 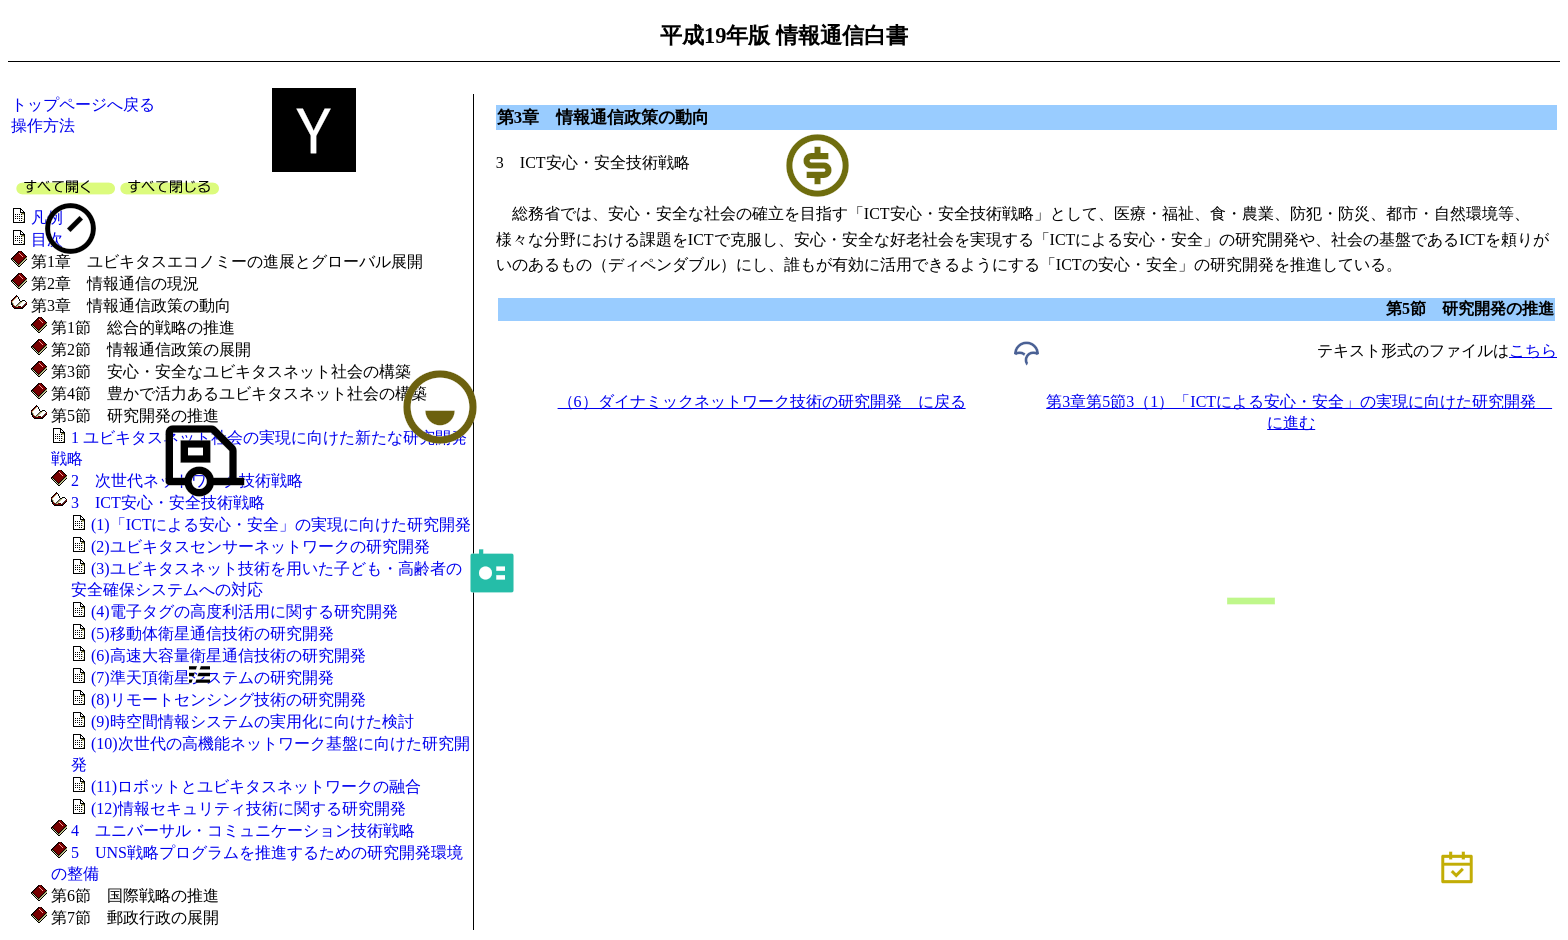 I want to click on set a countdown timer, so click(x=70, y=228).